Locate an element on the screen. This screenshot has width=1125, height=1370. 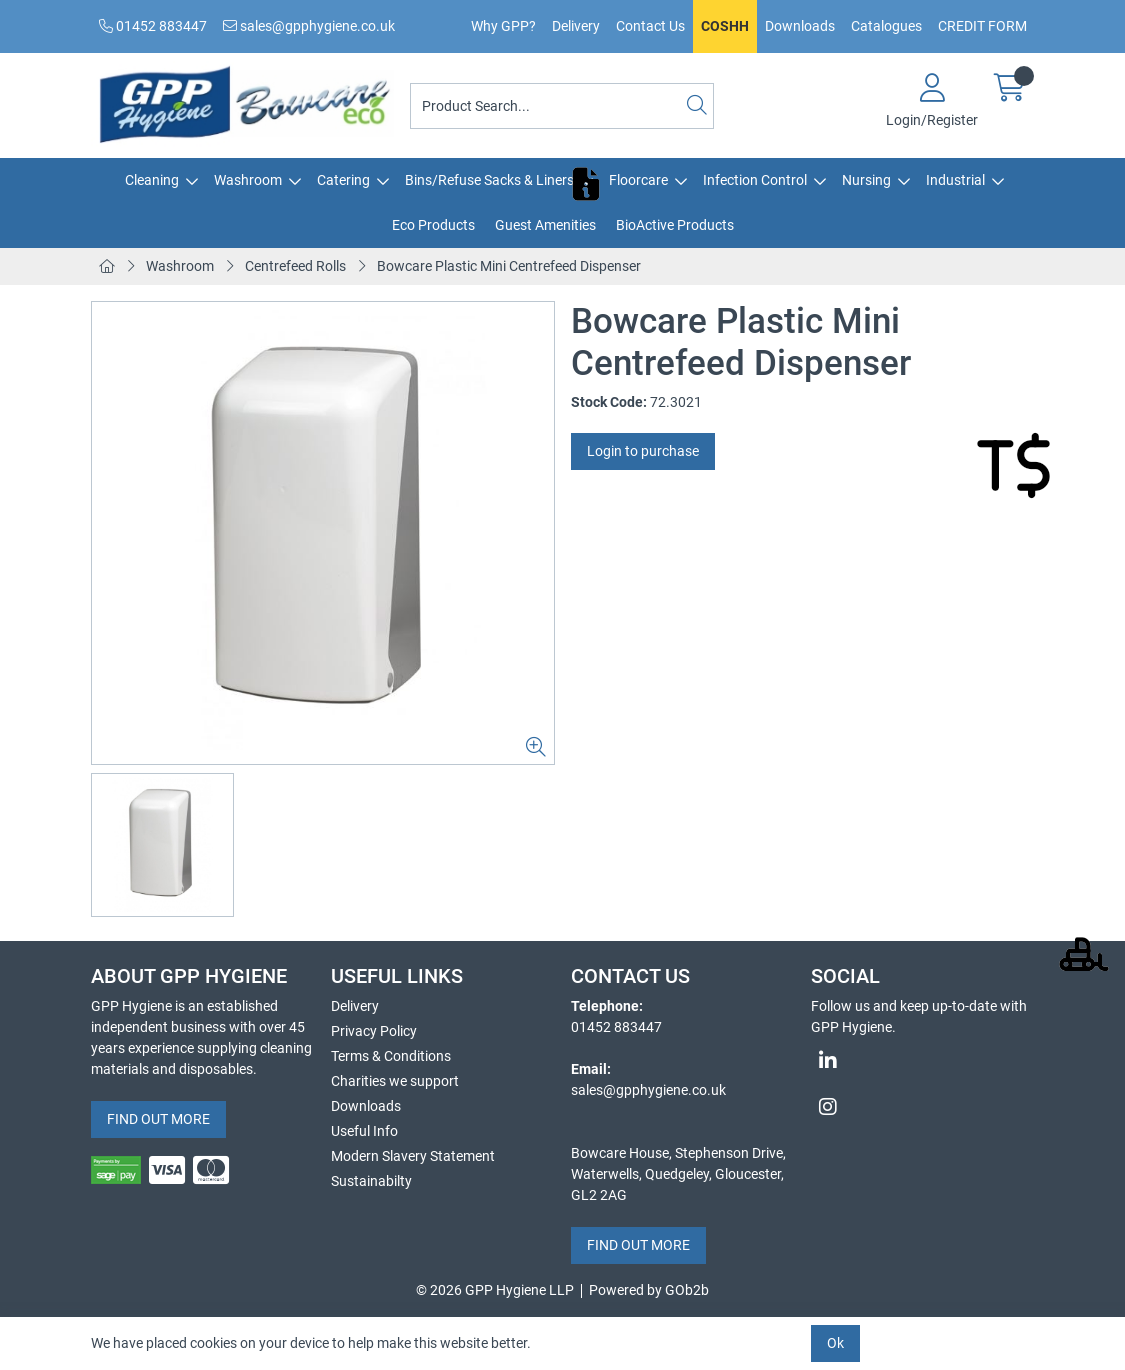
view file details or properties is located at coordinates (586, 184).